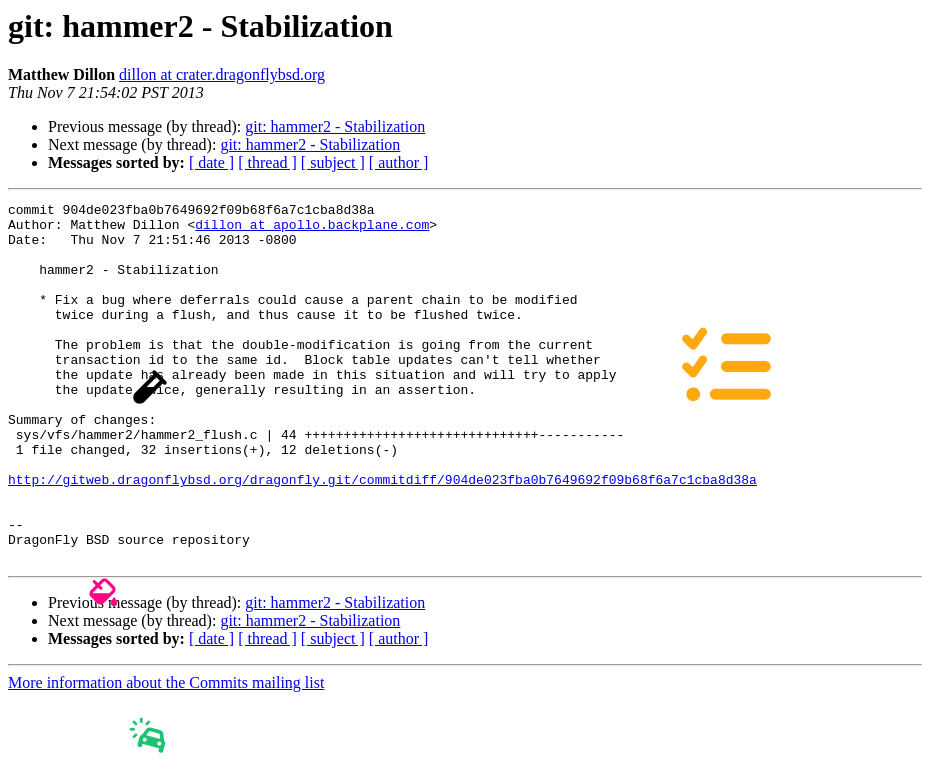 This screenshot has height=772, width=930. Describe the element at coordinates (148, 736) in the screenshot. I see `report a car accident or collision` at that location.